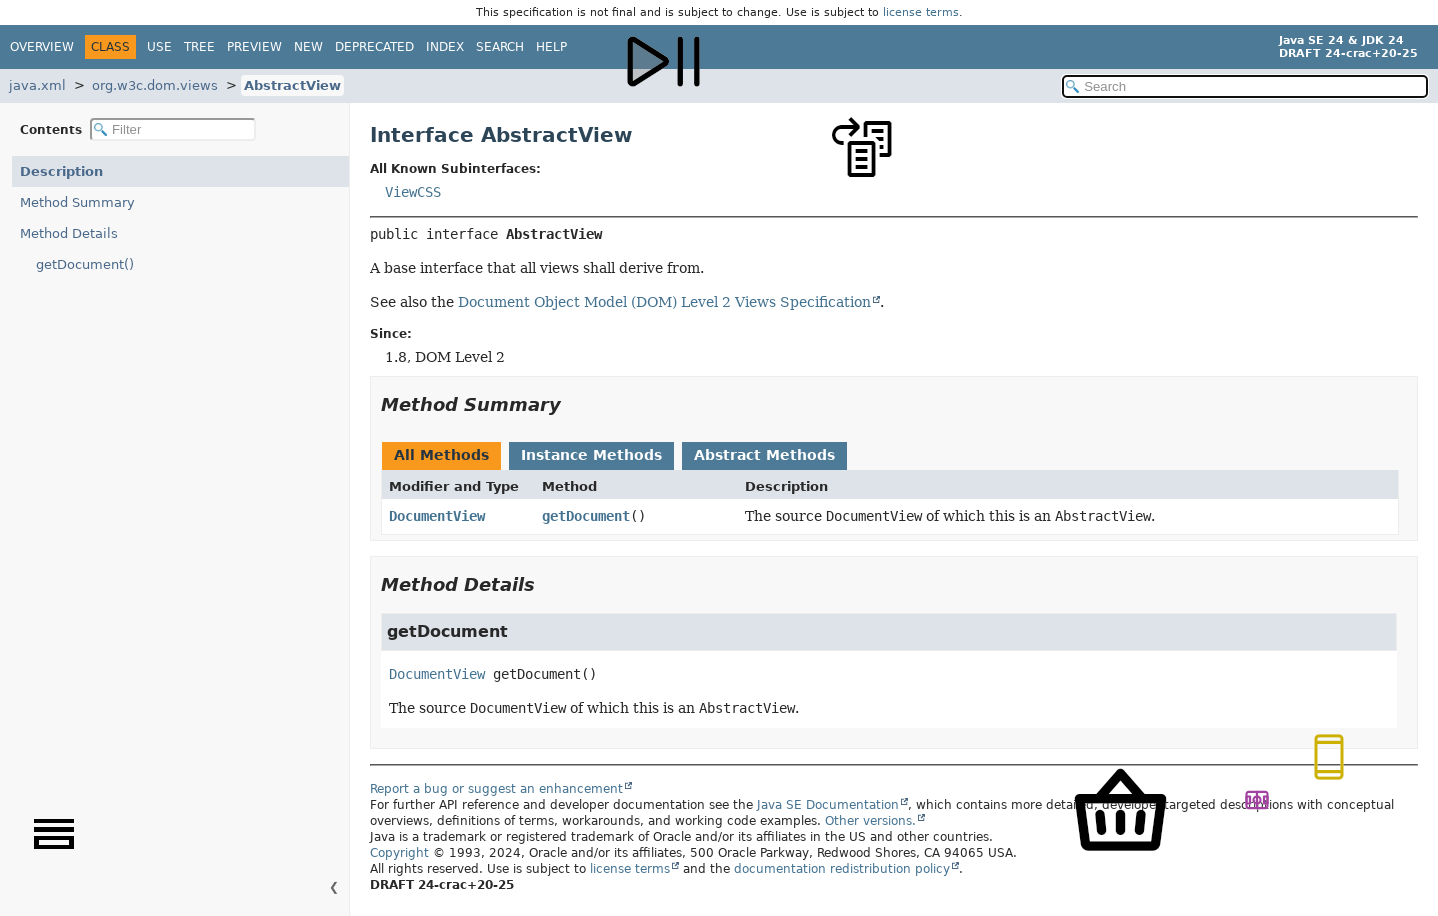 The image size is (1438, 916). Describe the element at coordinates (862, 147) in the screenshot. I see `find all references to a symbol or variable` at that location.